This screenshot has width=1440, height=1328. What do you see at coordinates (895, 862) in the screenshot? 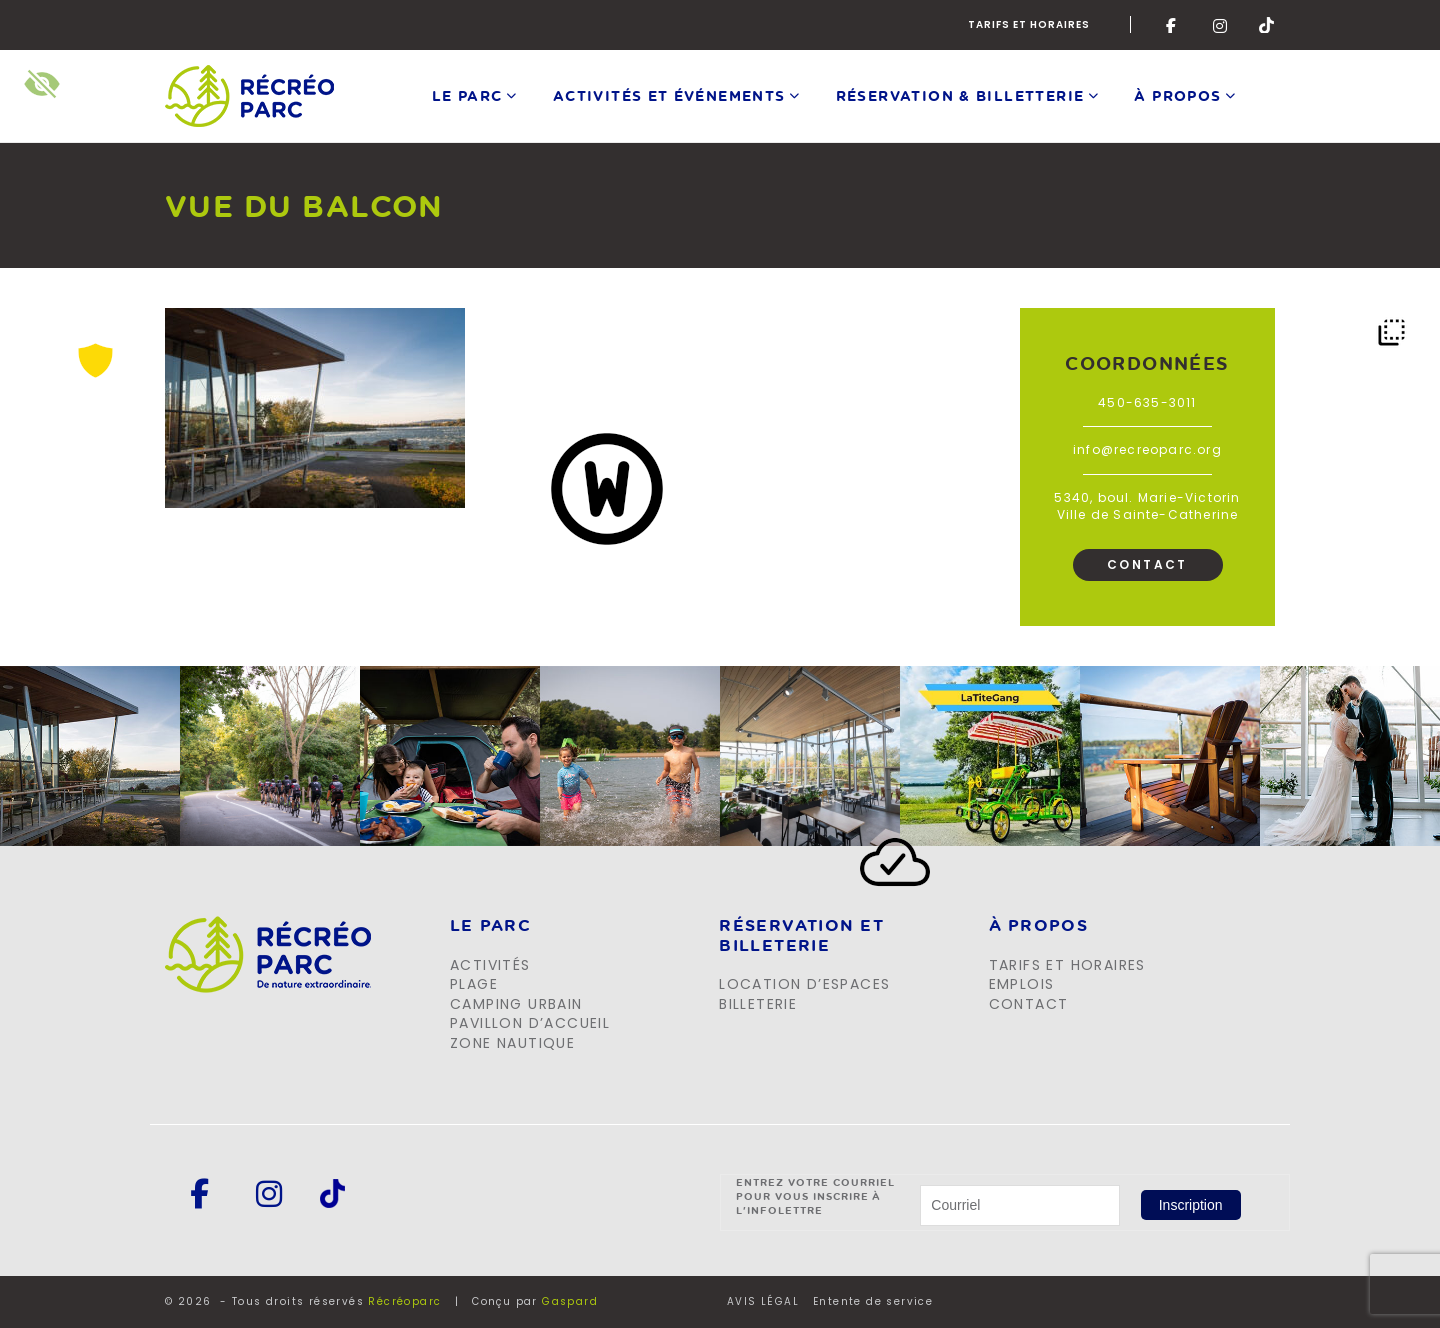
I see `file successfully uploaded to cloud` at bounding box center [895, 862].